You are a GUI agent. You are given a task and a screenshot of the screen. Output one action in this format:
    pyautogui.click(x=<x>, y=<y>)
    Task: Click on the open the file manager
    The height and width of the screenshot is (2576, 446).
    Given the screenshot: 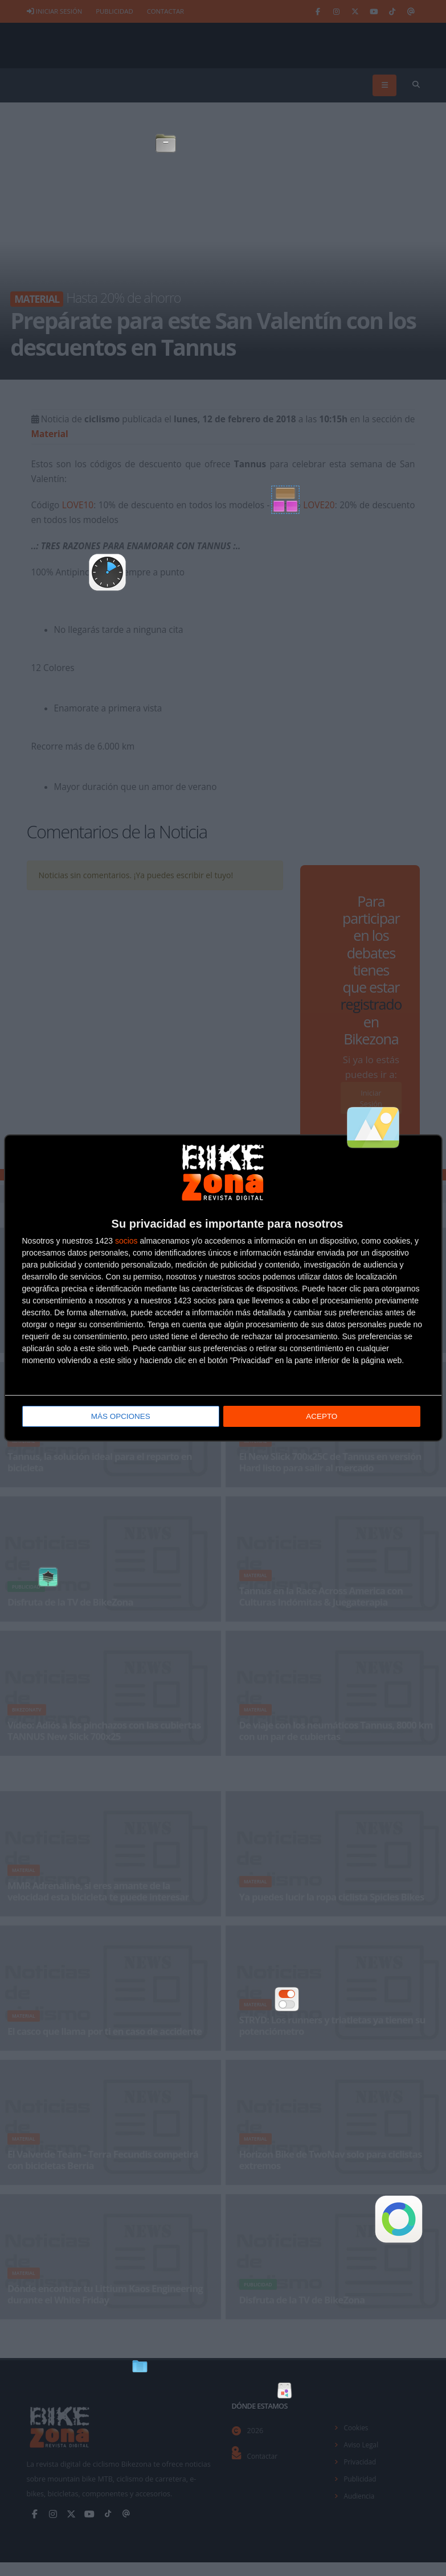 What is the action you would take?
    pyautogui.click(x=166, y=143)
    